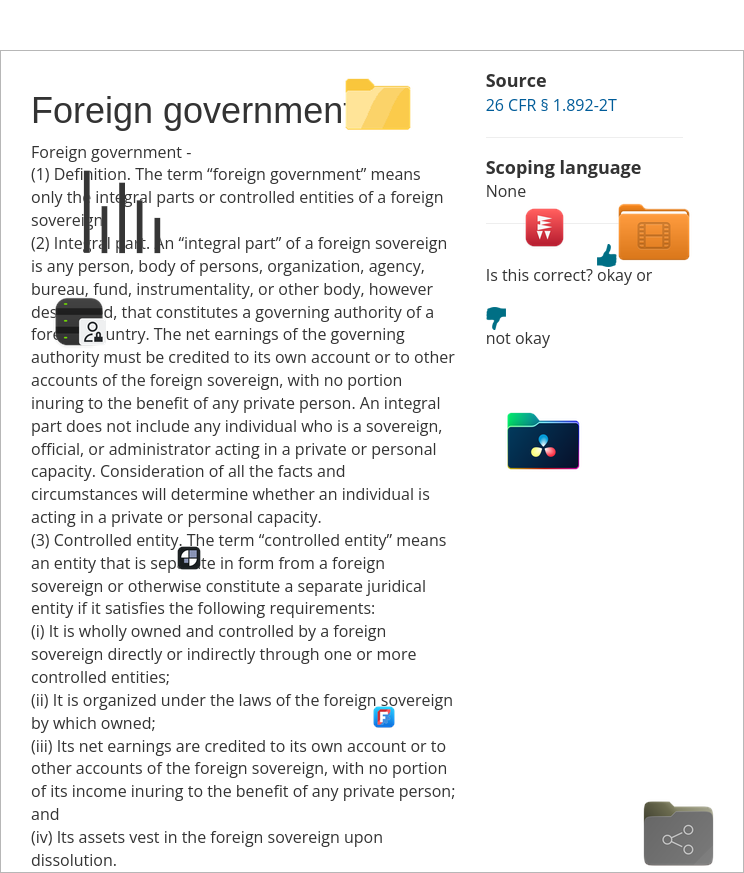 The width and height of the screenshot is (744, 873). Describe the element at coordinates (79, 322) in the screenshot. I see `configure NIS (network information service) server settings` at that location.